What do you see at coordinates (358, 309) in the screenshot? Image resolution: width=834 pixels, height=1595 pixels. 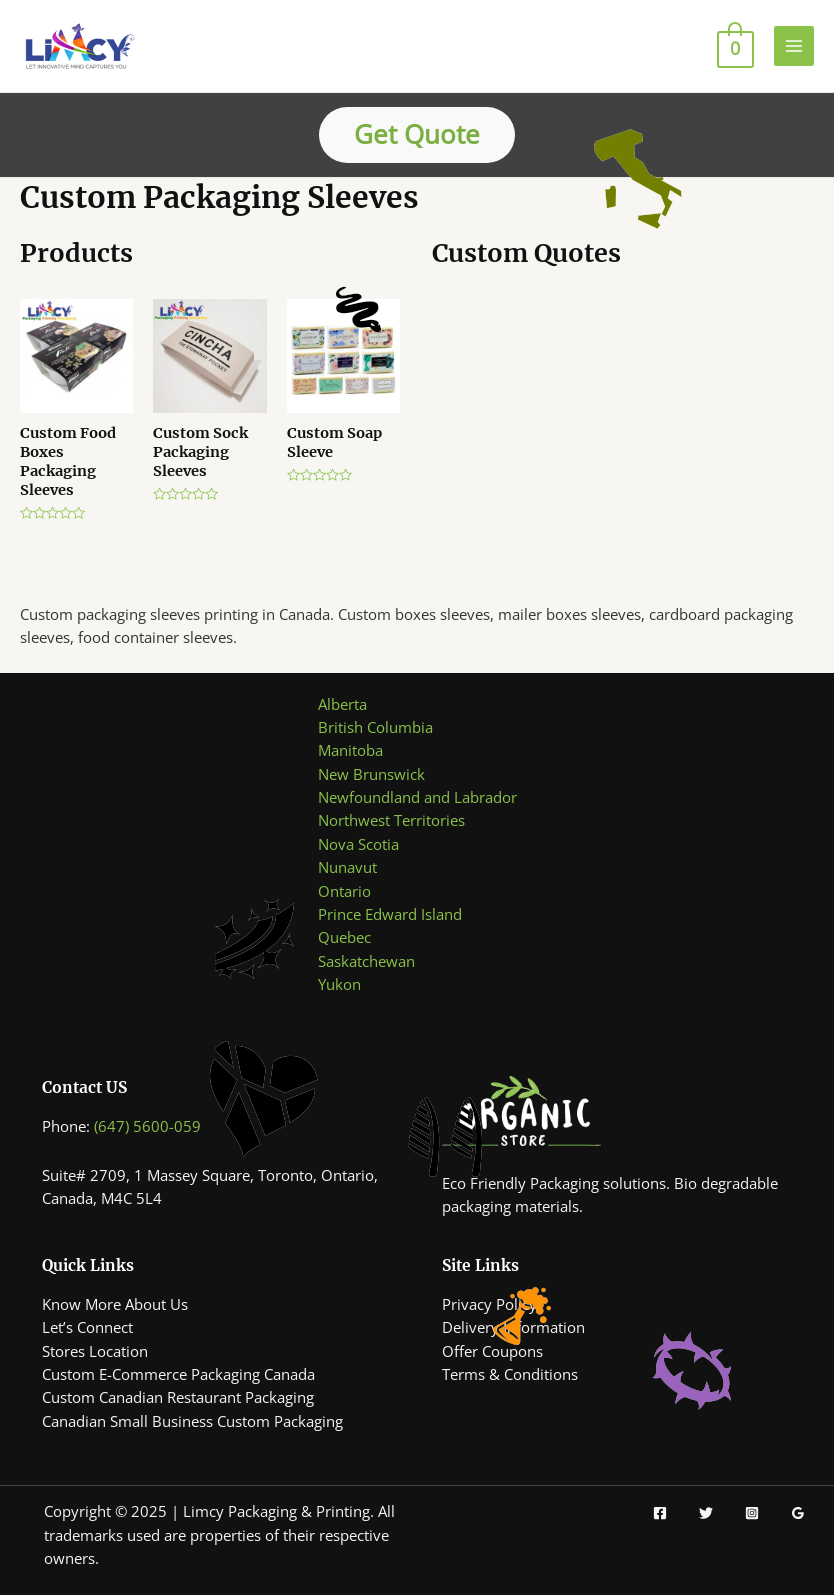 I see `select sand snake creature or enemy type` at bounding box center [358, 309].